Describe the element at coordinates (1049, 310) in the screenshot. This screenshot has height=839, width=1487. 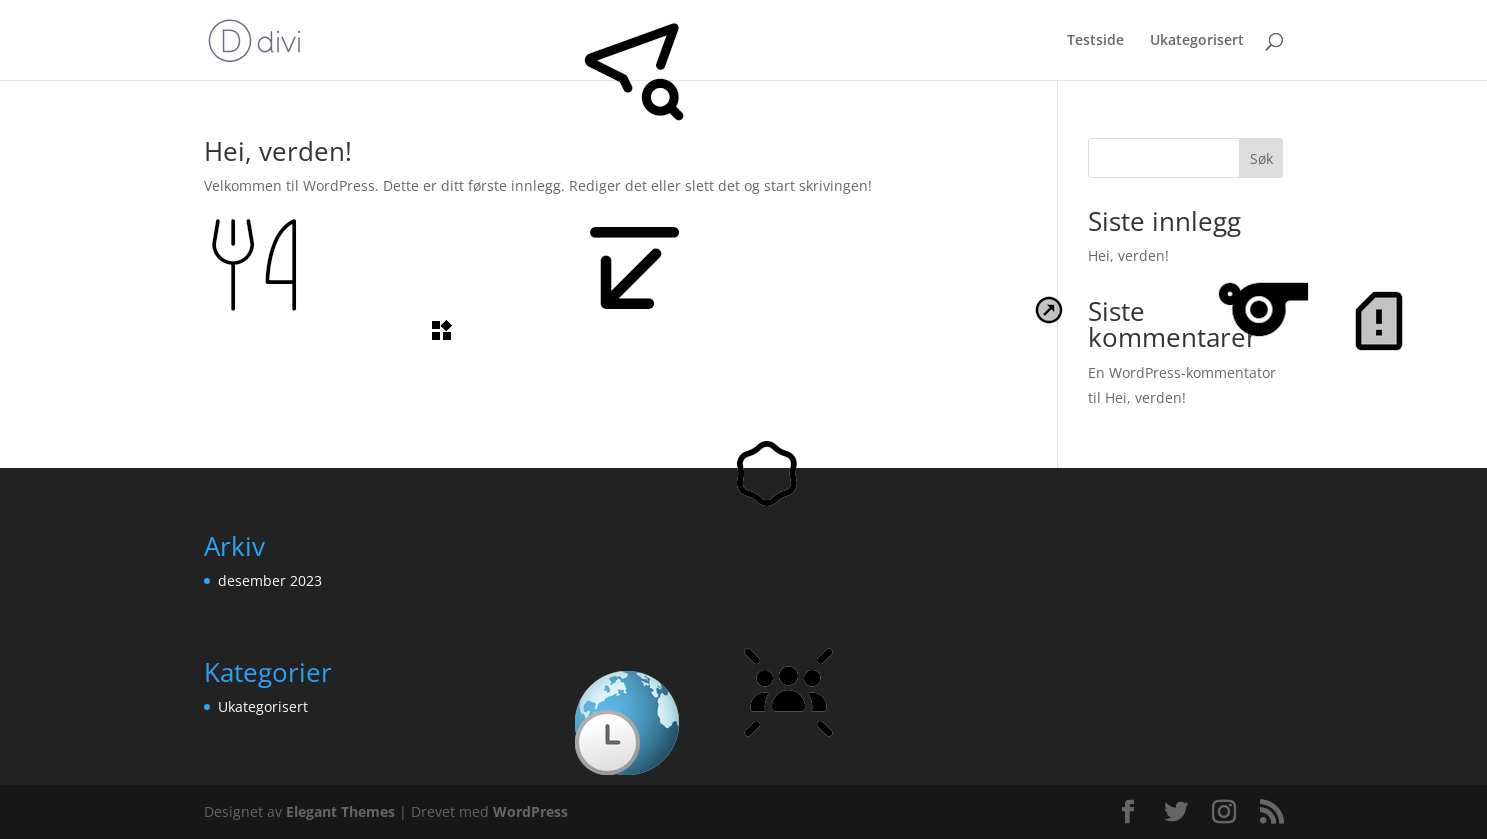
I see `open link in new tab or window` at that location.